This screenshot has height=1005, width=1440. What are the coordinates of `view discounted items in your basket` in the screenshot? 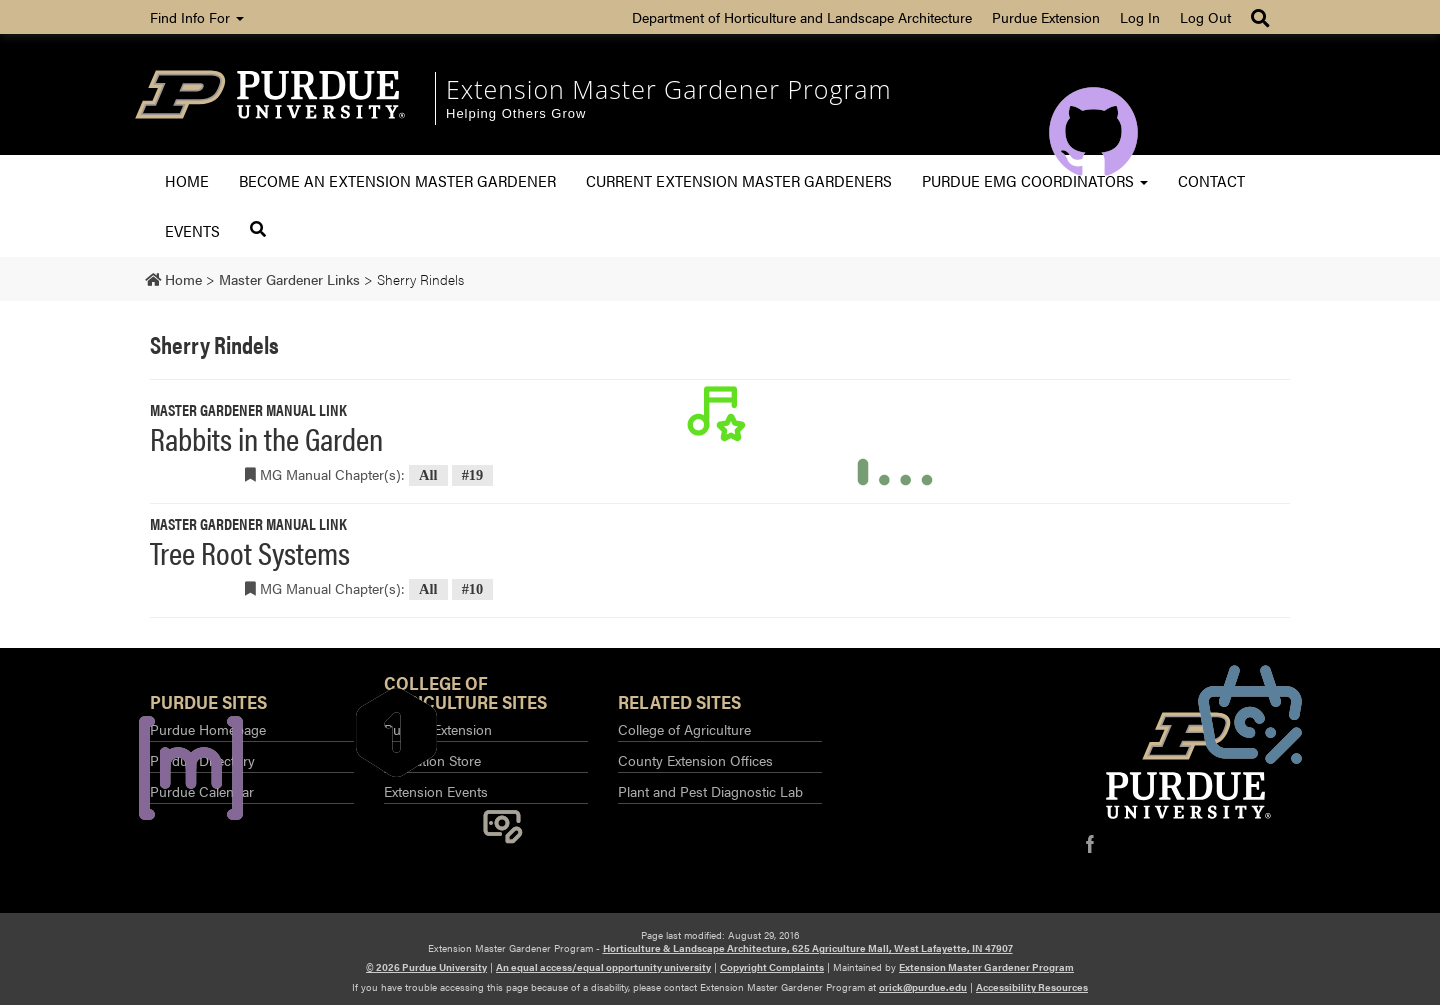 It's located at (1250, 712).